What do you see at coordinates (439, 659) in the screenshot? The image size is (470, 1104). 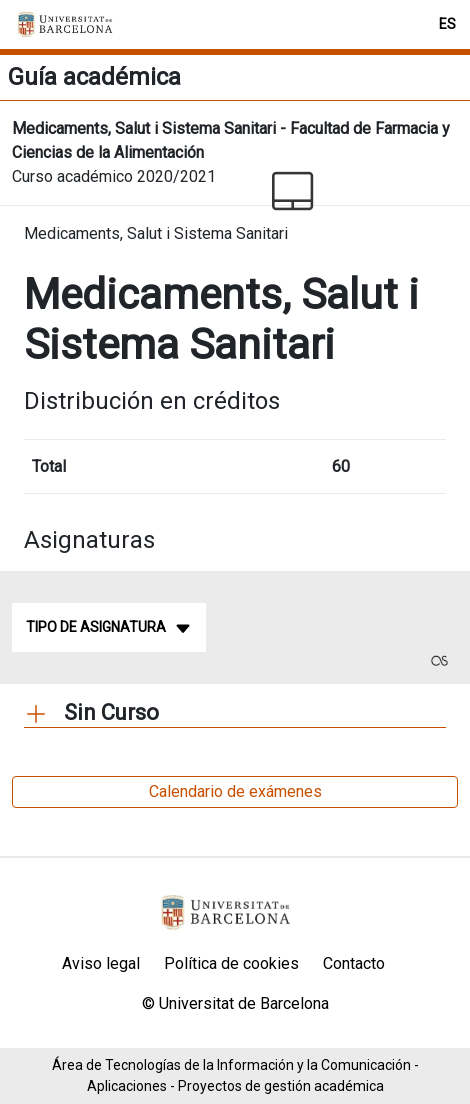 I see `connect your last.fm account` at bounding box center [439, 659].